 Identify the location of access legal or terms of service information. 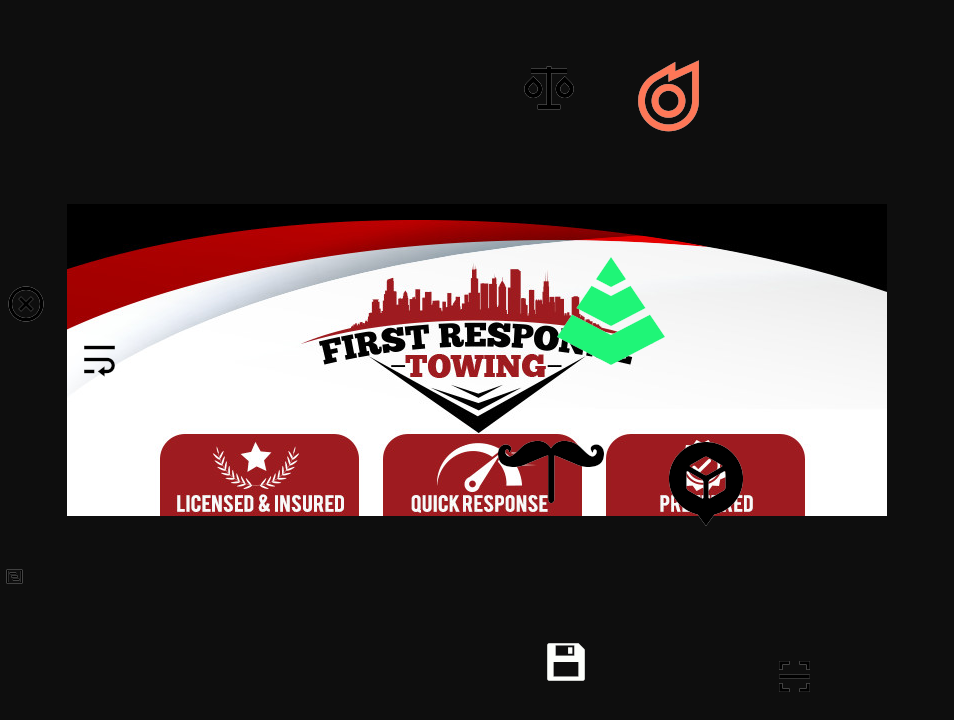
(549, 89).